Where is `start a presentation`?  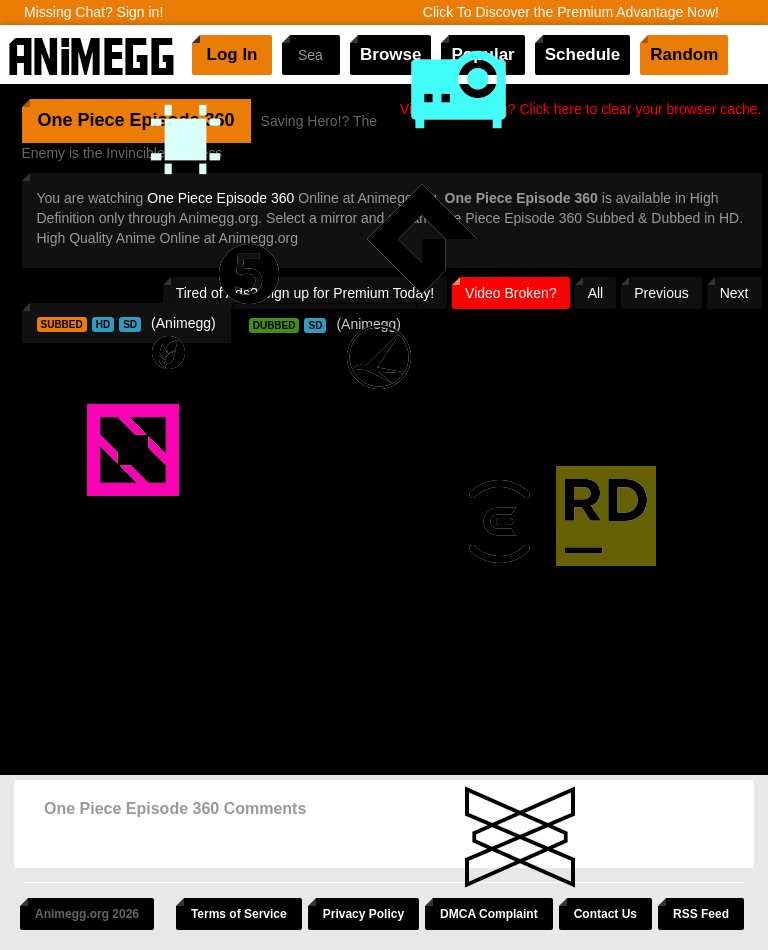 start a presentation is located at coordinates (458, 89).